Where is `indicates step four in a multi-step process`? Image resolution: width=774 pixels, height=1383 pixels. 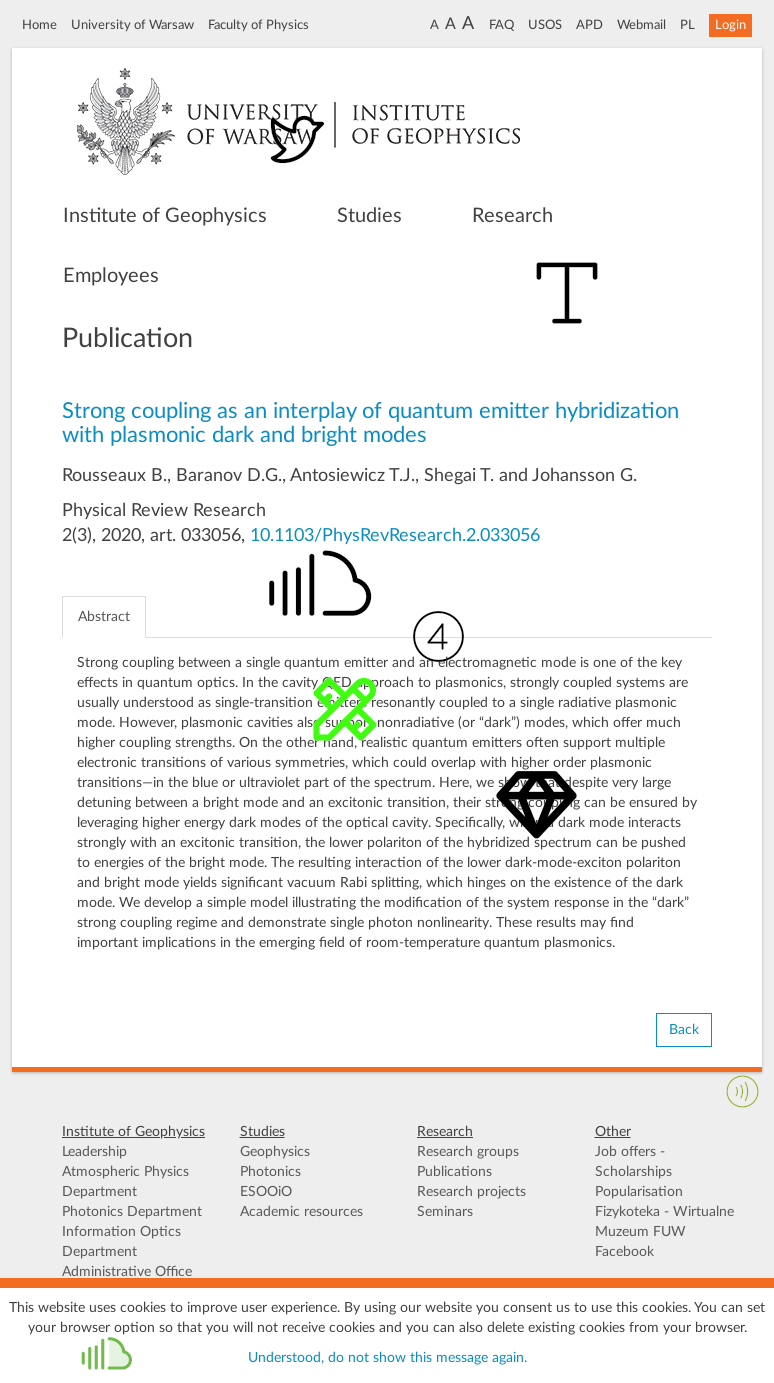
indicates step four in a multi-step process is located at coordinates (438, 636).